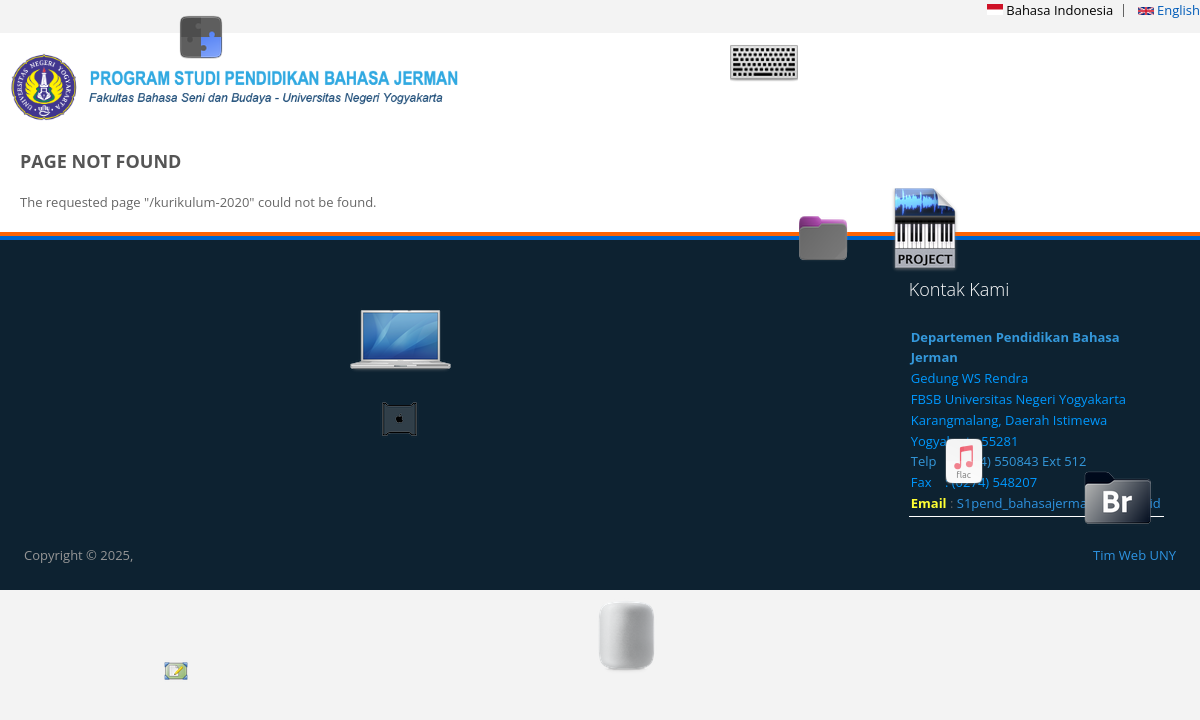  I want to click on open a Logic Pro or GarageBand project file, so click(925, 230).